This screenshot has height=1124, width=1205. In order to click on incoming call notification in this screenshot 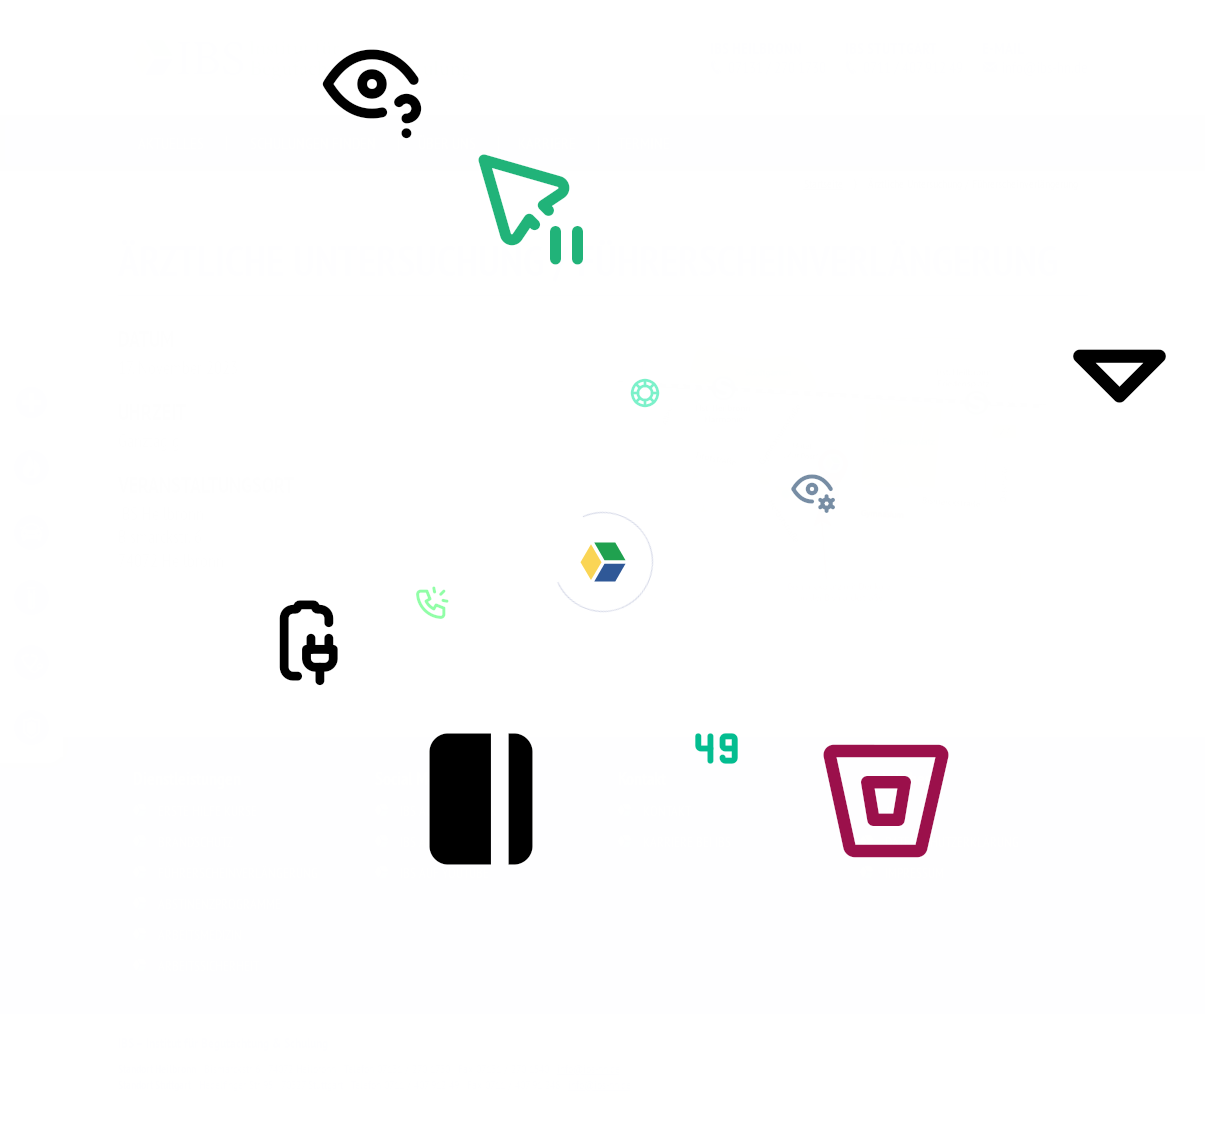, I will do `click(431, 603)`.